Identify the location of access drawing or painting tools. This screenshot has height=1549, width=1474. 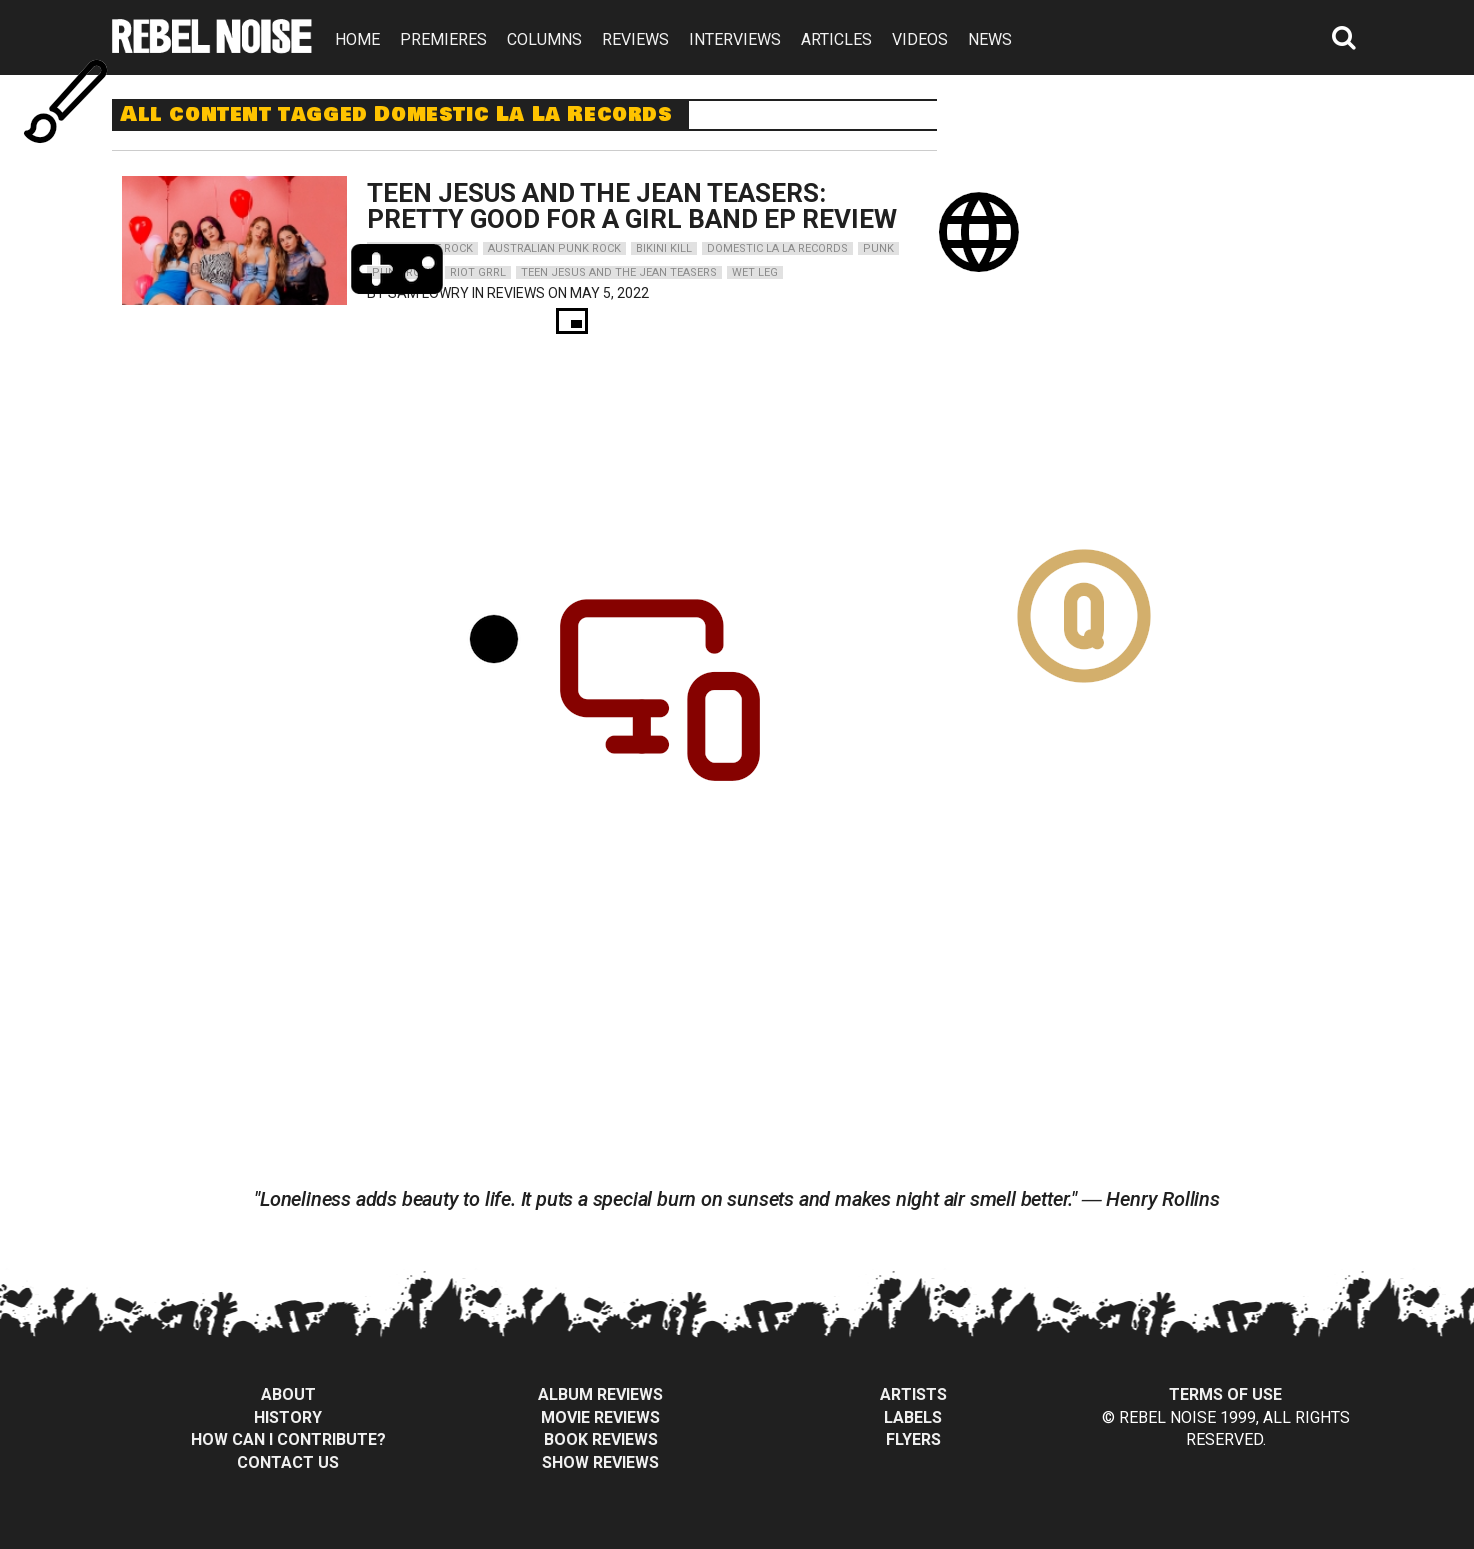
(65, 101).